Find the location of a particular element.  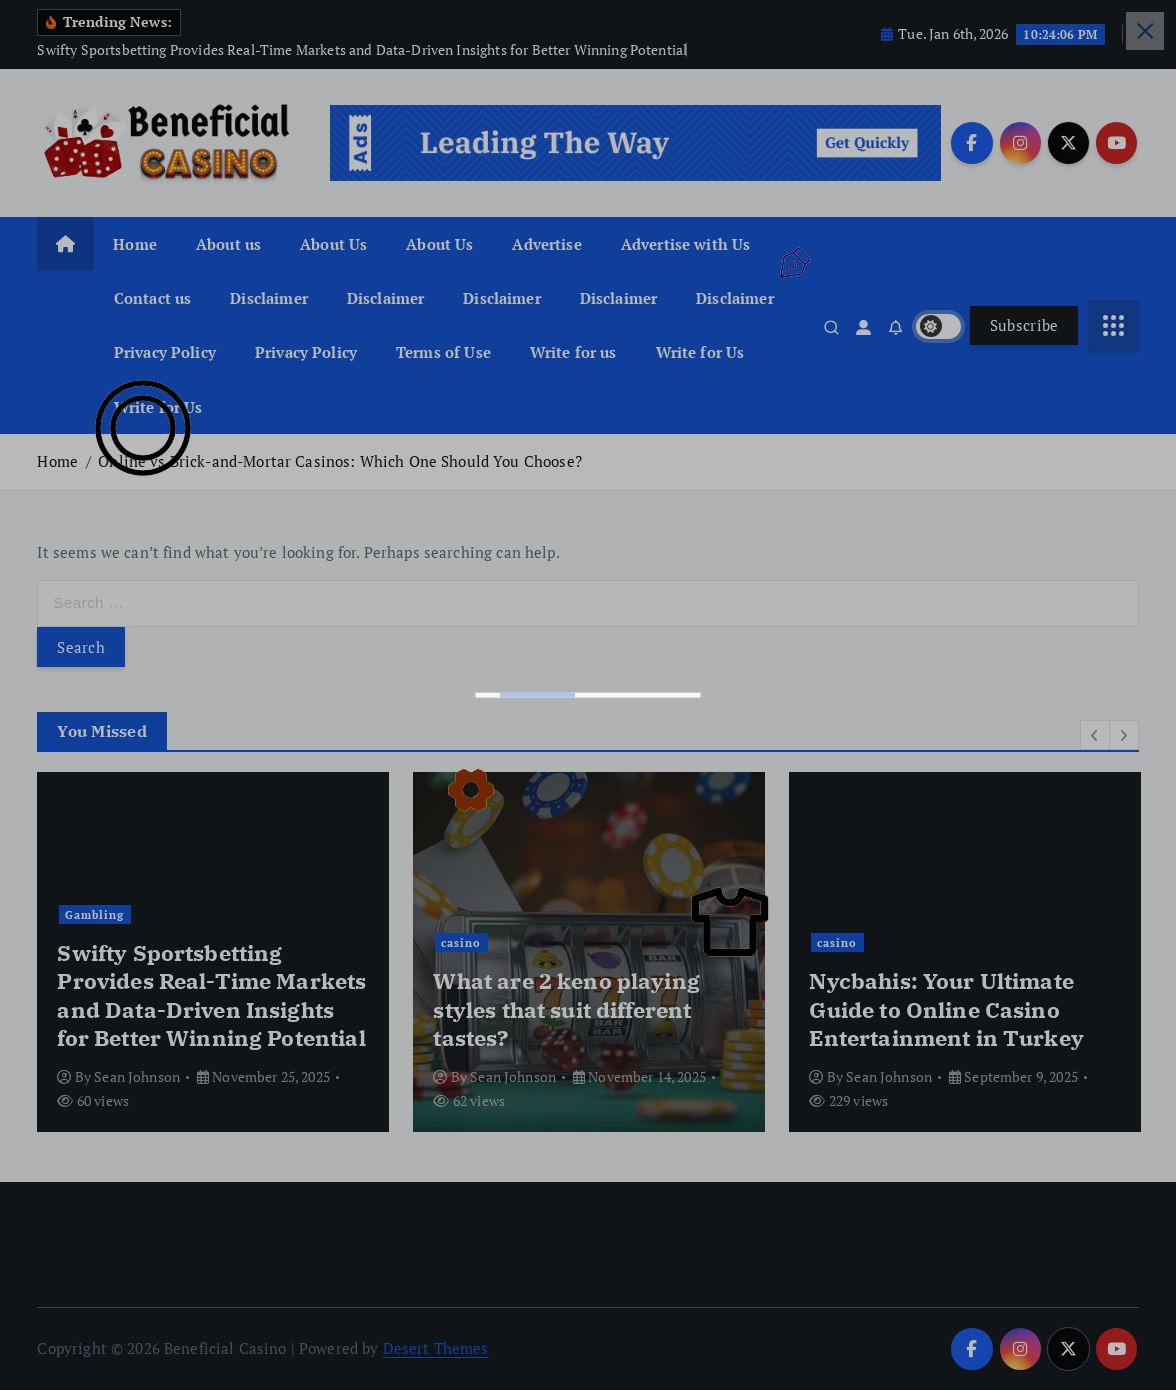

start recording audio or video is located at coordinates (143, 428).